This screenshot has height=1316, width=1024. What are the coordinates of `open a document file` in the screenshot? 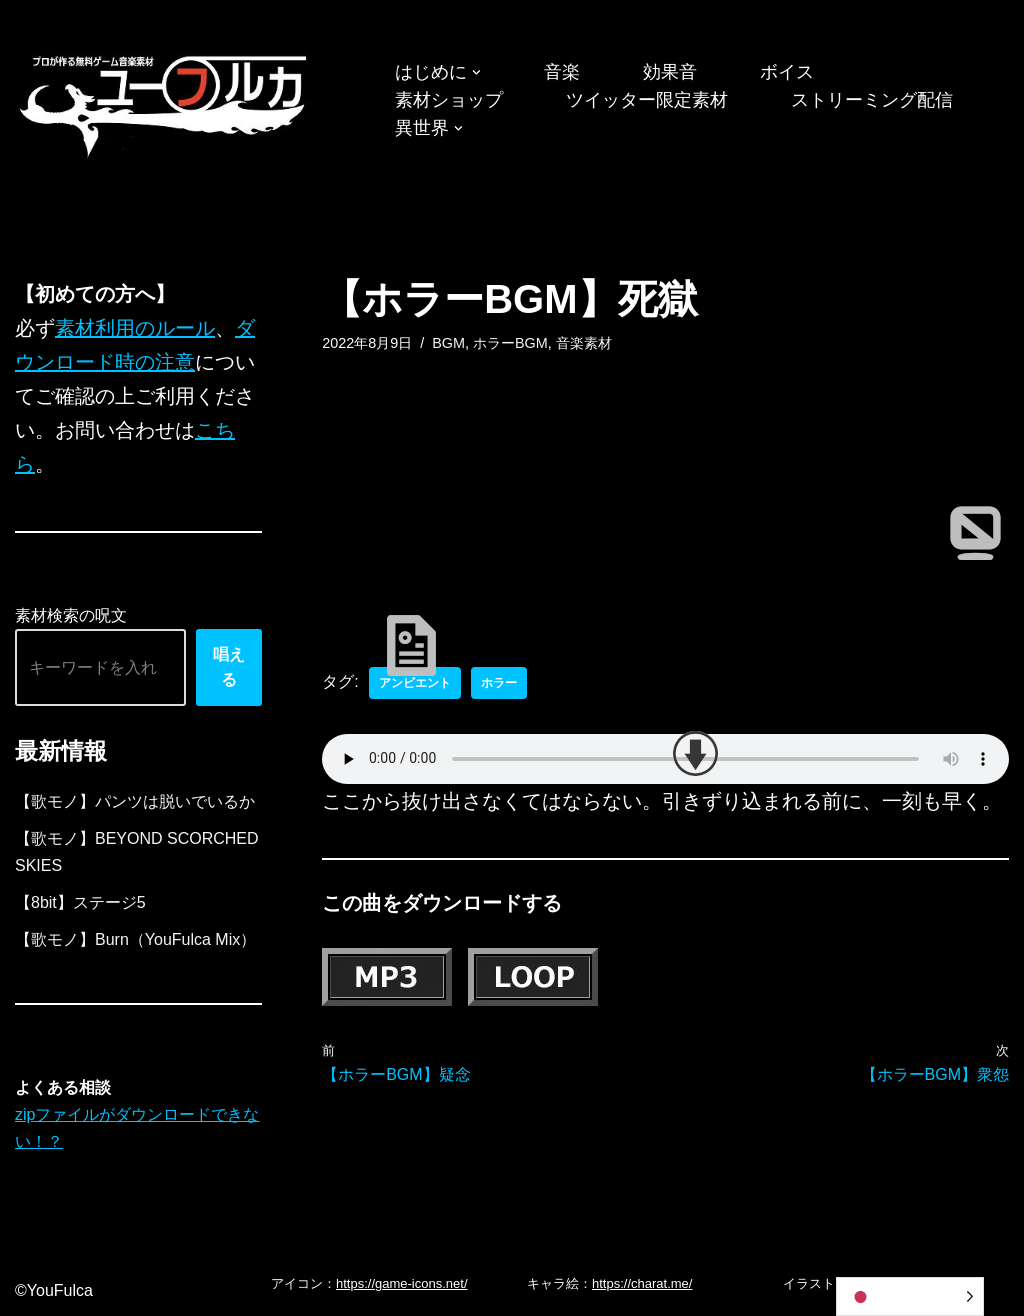 It's located at (411, 643).